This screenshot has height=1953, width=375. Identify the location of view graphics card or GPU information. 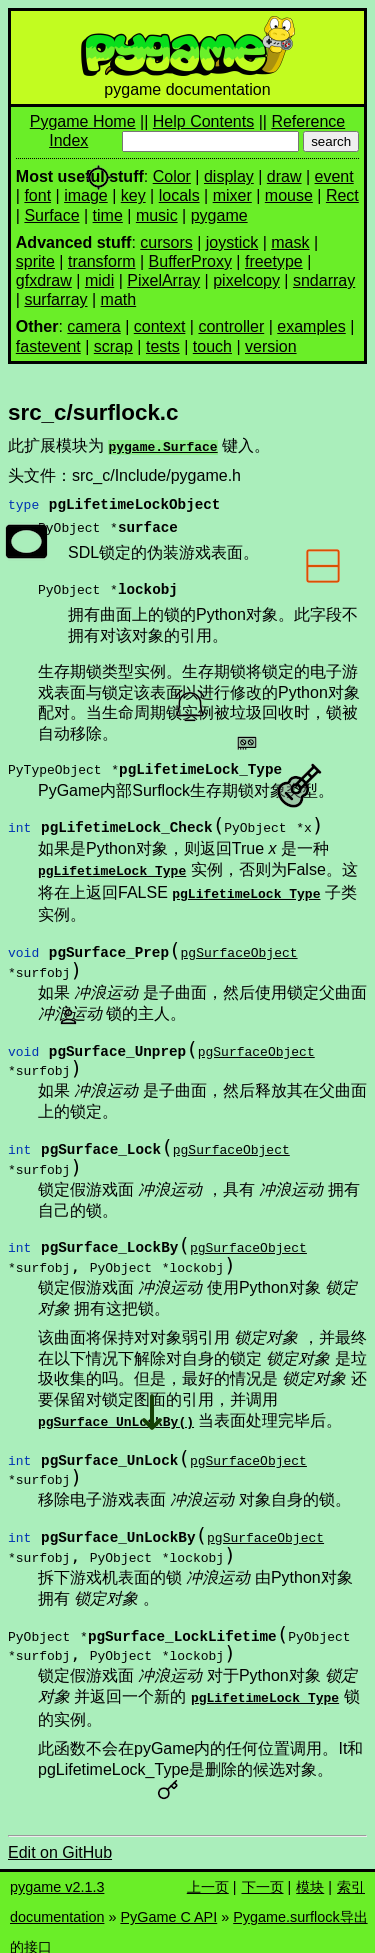
(247, 743).